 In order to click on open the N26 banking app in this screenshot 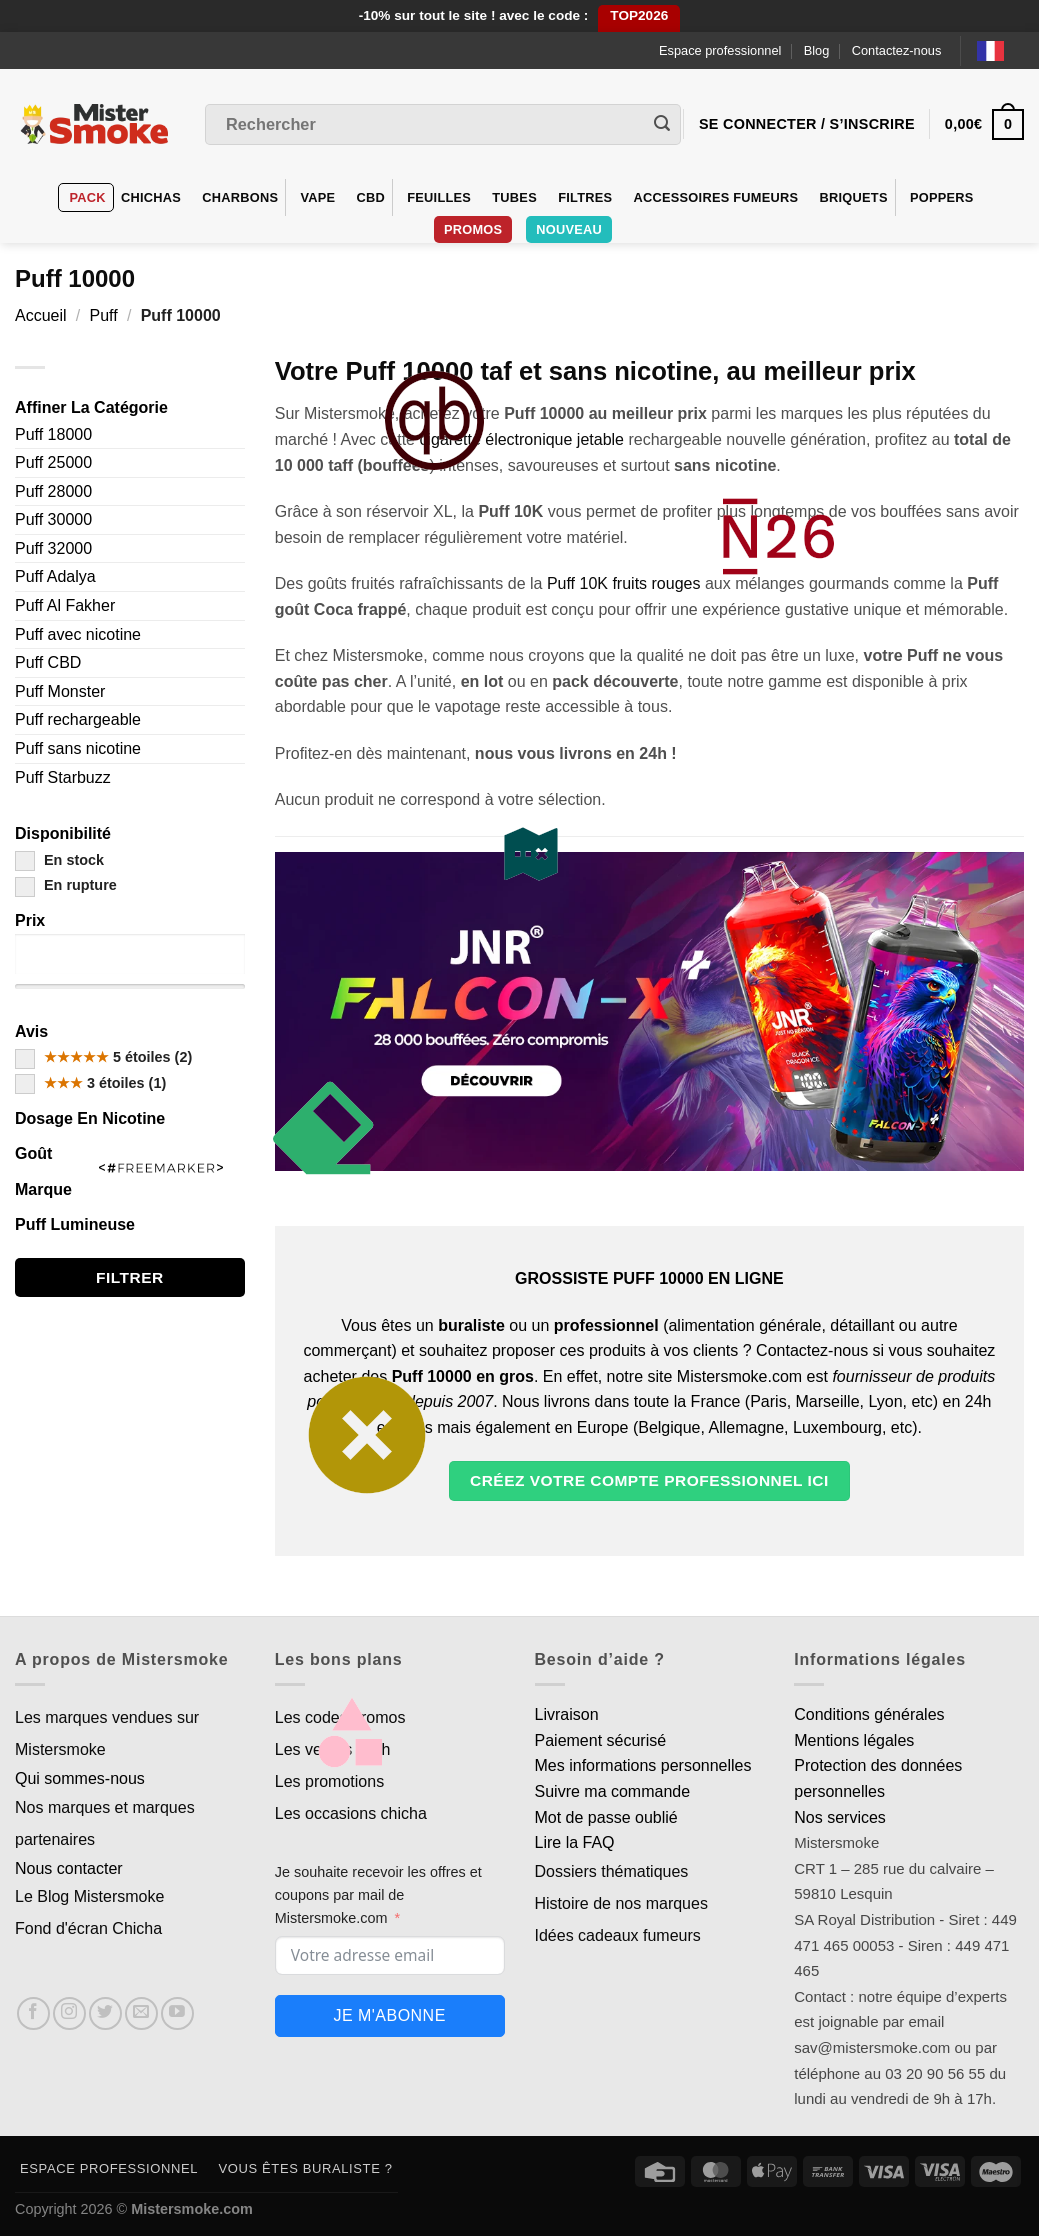, I will do `click(778, 536)`.